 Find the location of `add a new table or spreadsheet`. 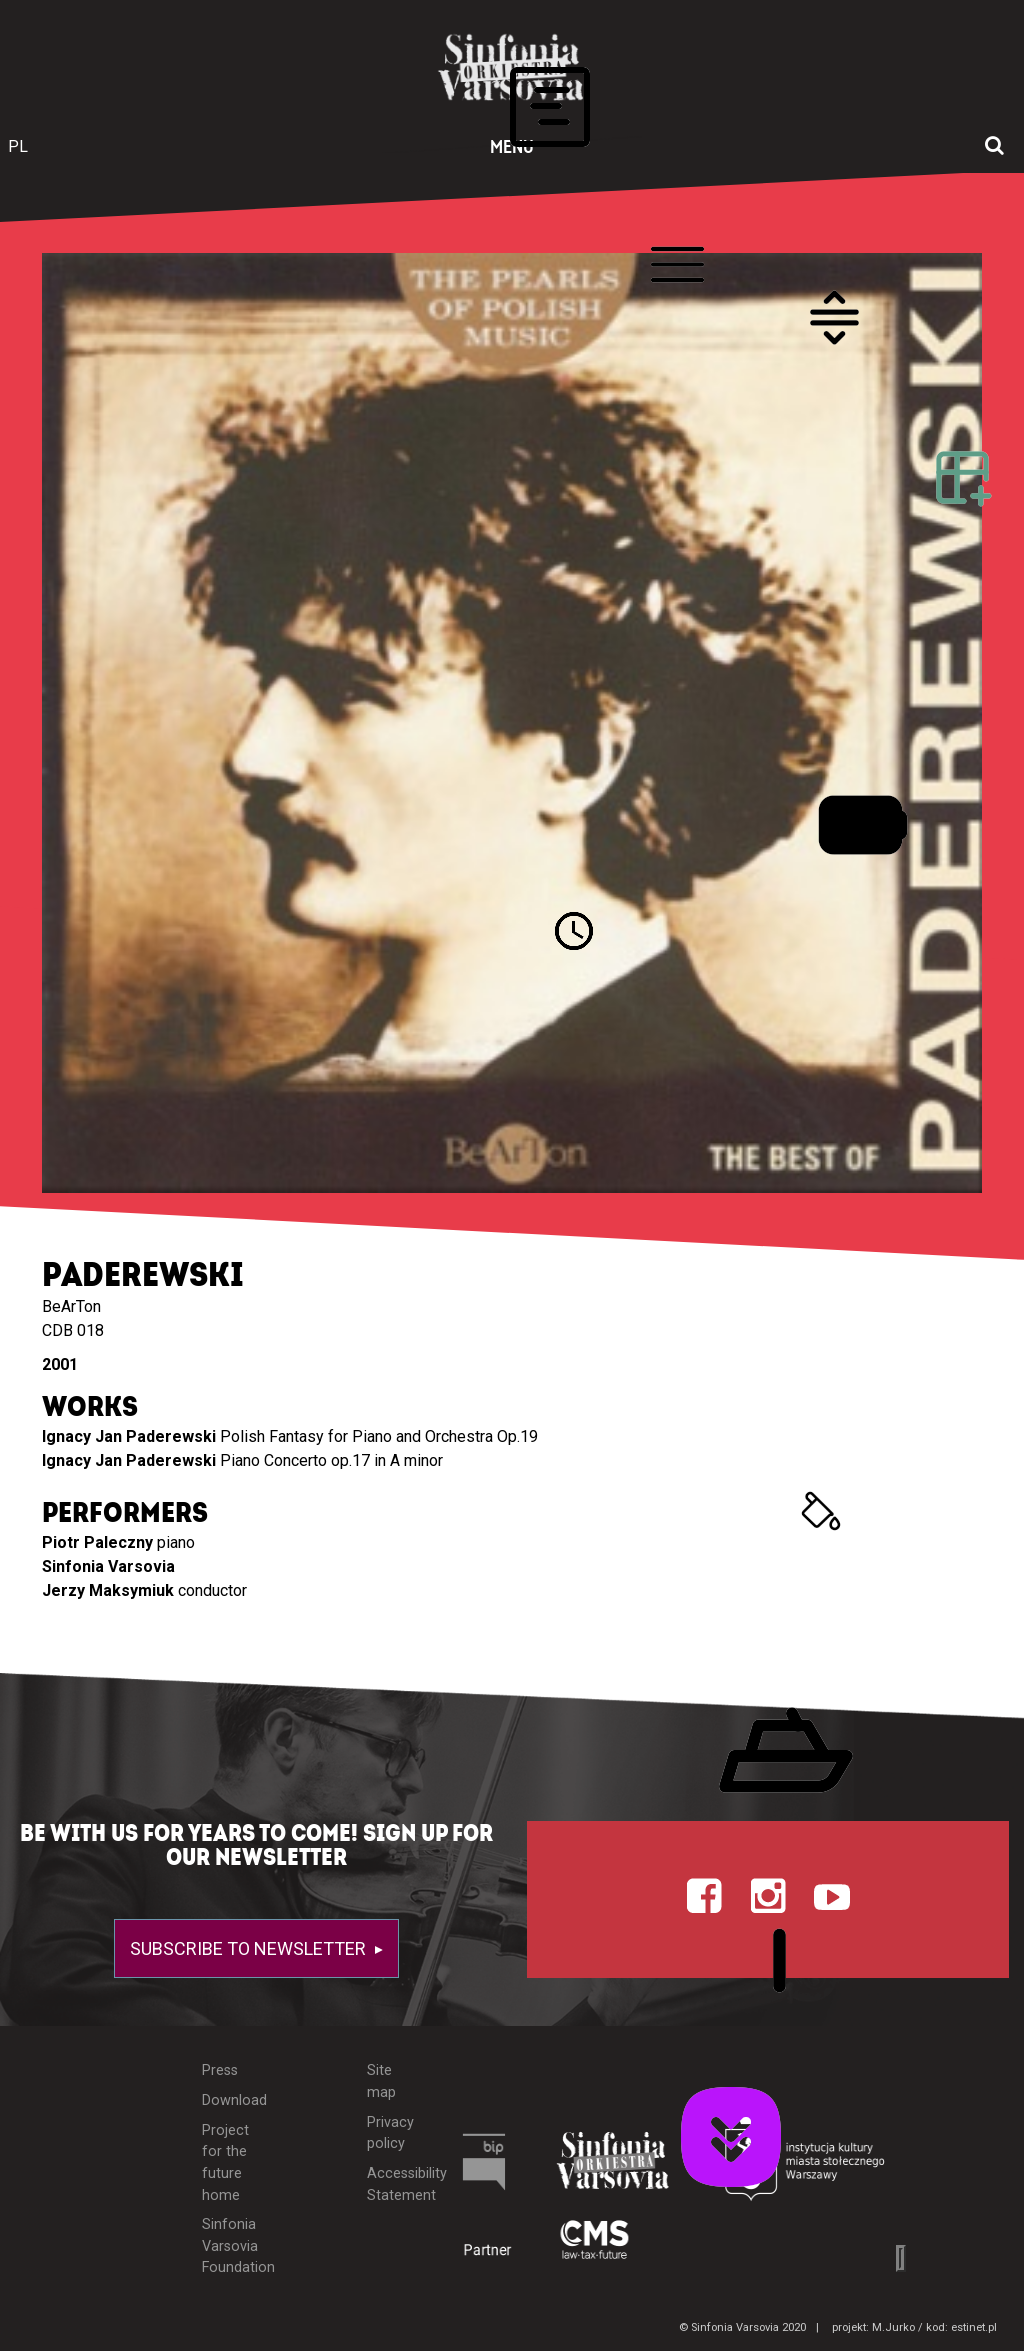

add a new table or spreadsheet is located at coordinates (962, 477).